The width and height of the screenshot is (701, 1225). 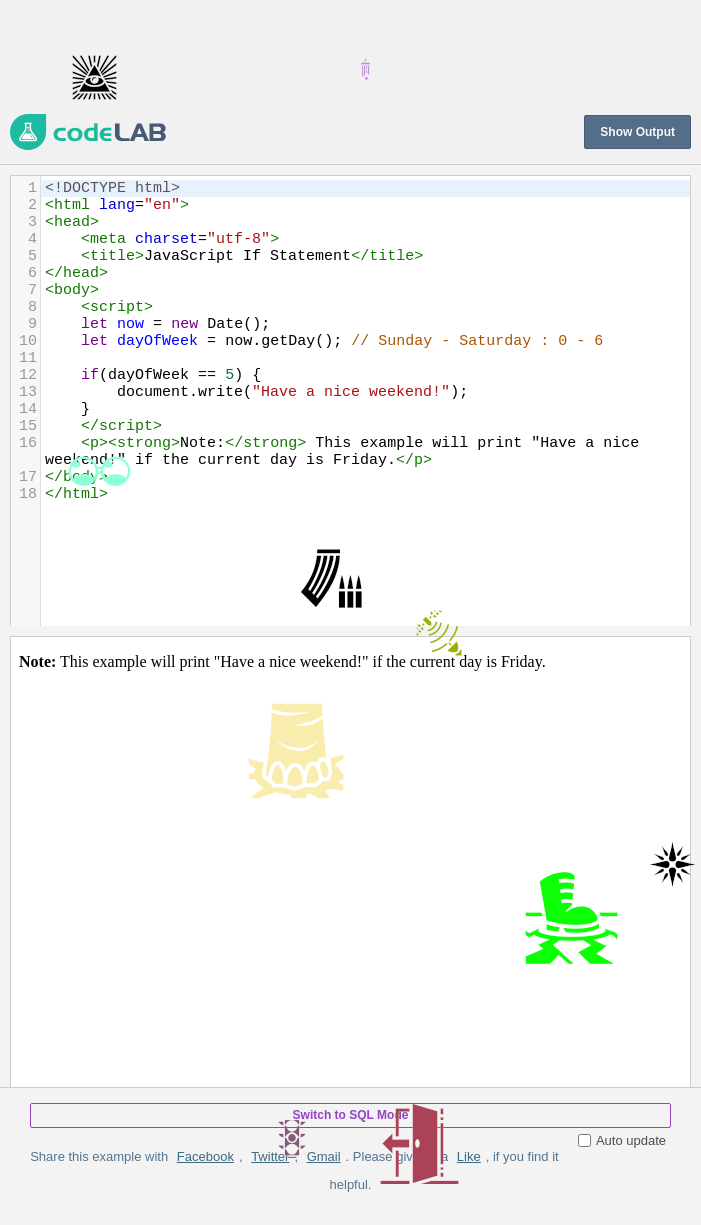 What do you see at coordinates (94, 77) in the screenshot?
I see `indicates visibility or surveillance mode enabled` at bounding box center [94, 77].